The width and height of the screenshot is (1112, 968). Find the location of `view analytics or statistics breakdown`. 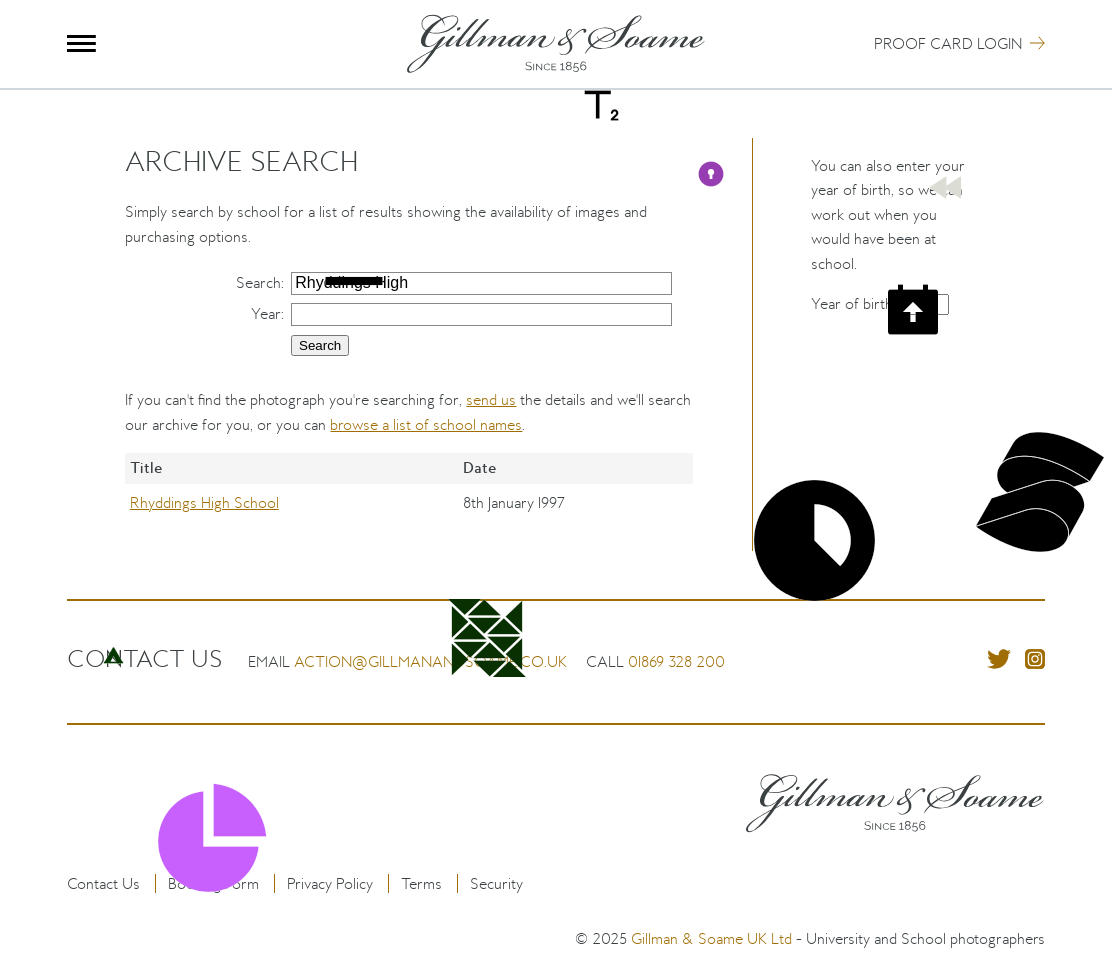

view analytics or statistics breakdown is located at coordinates (208, 841).